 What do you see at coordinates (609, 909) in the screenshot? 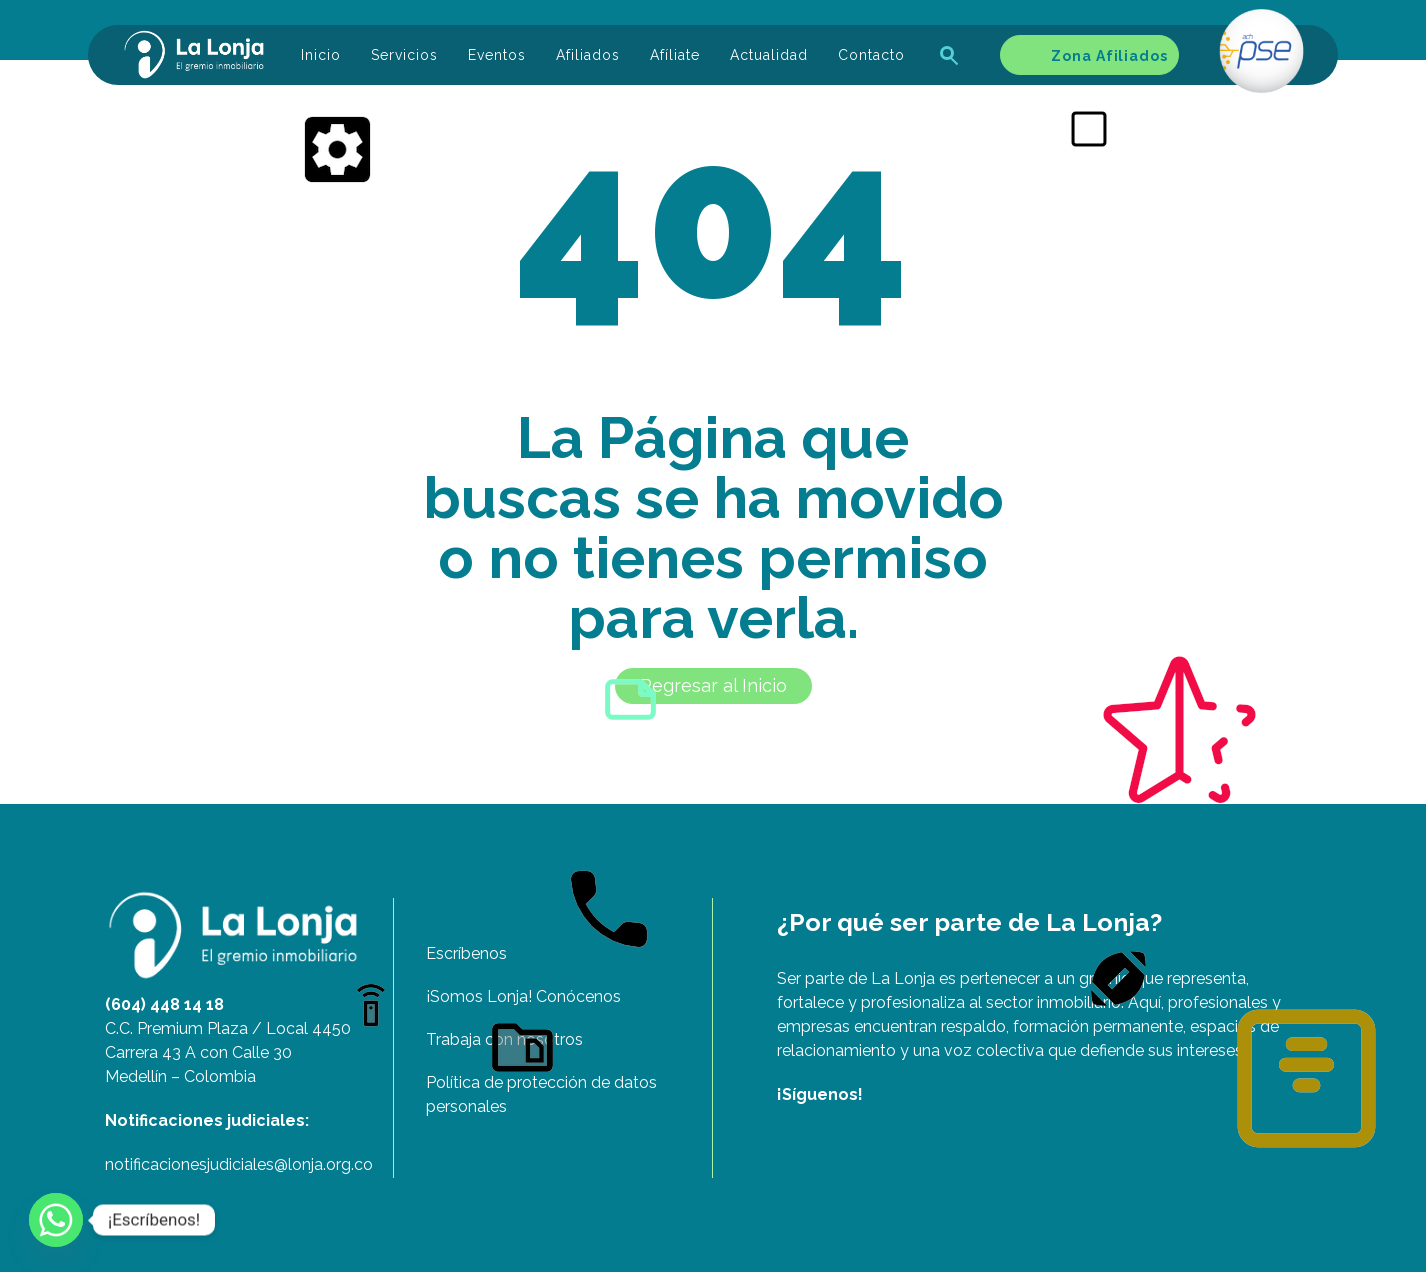
I see `make a phone call` at bounding box center [609, 909].